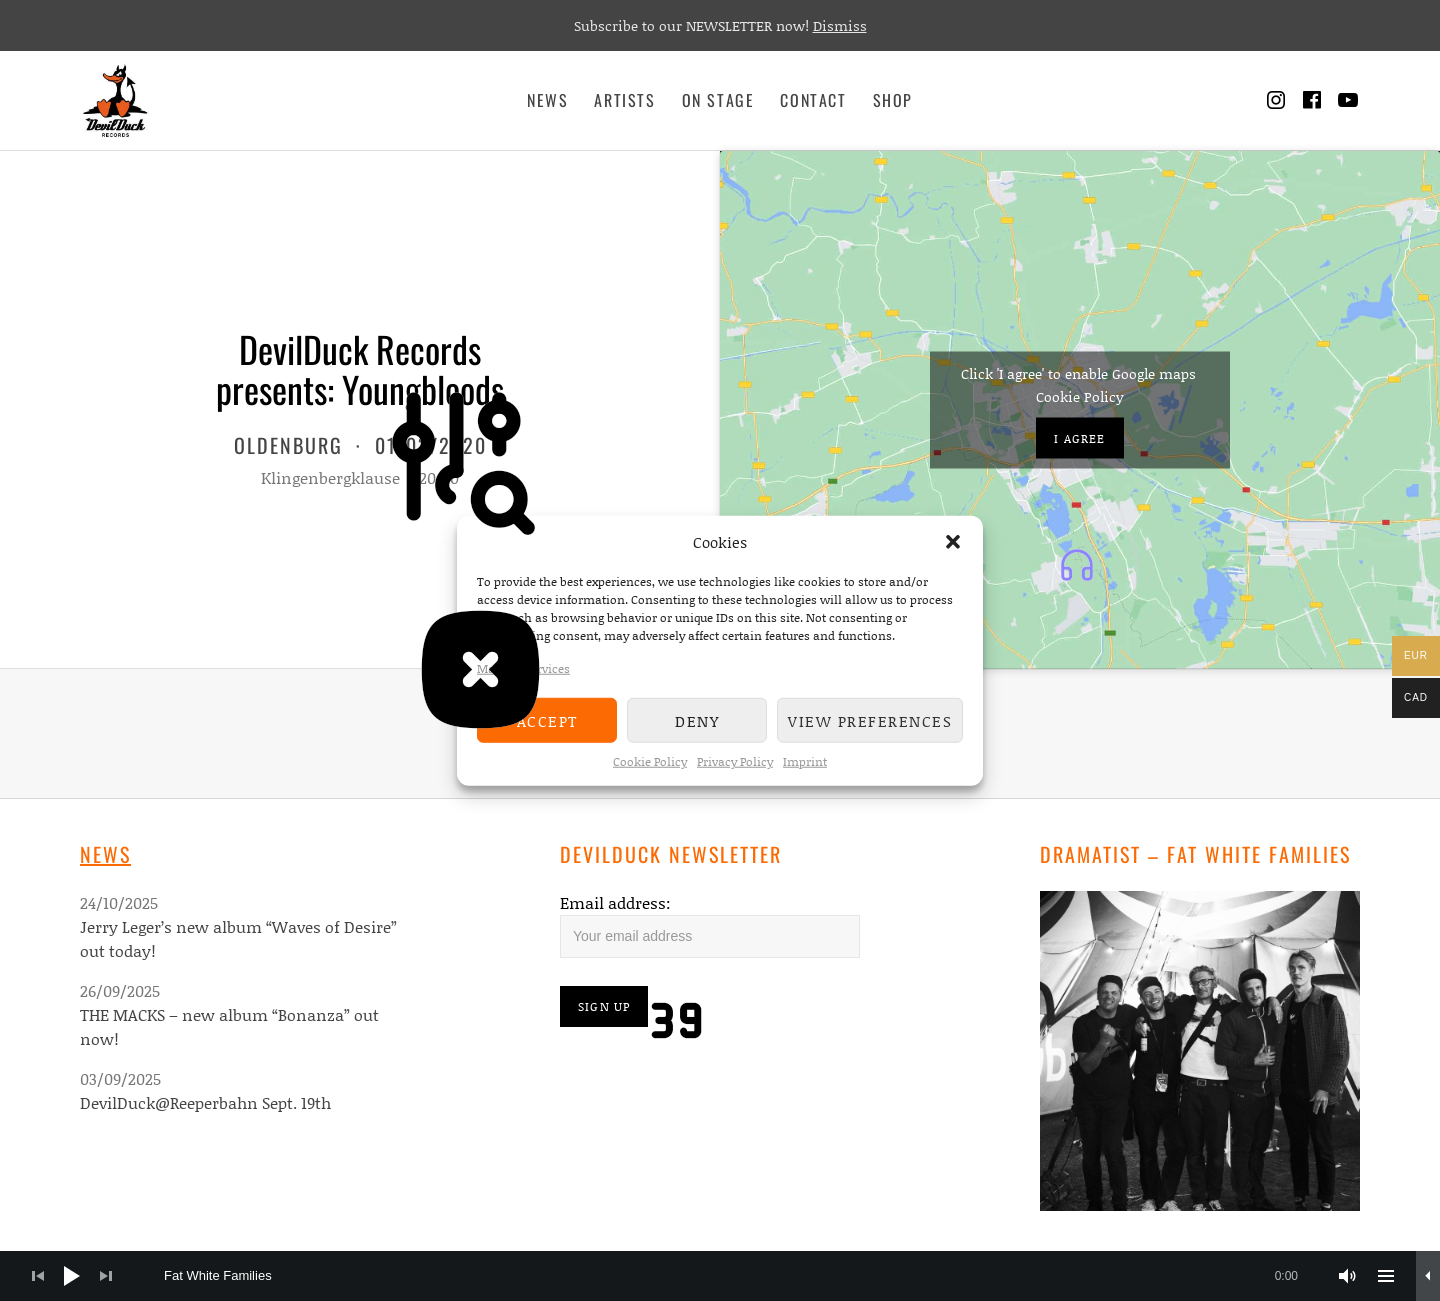 This screenshot has width=1440, height=1301. Describe the element at coordinates (480, 669) in the screenshot. I see `close or dismiss a modal window` at that location.